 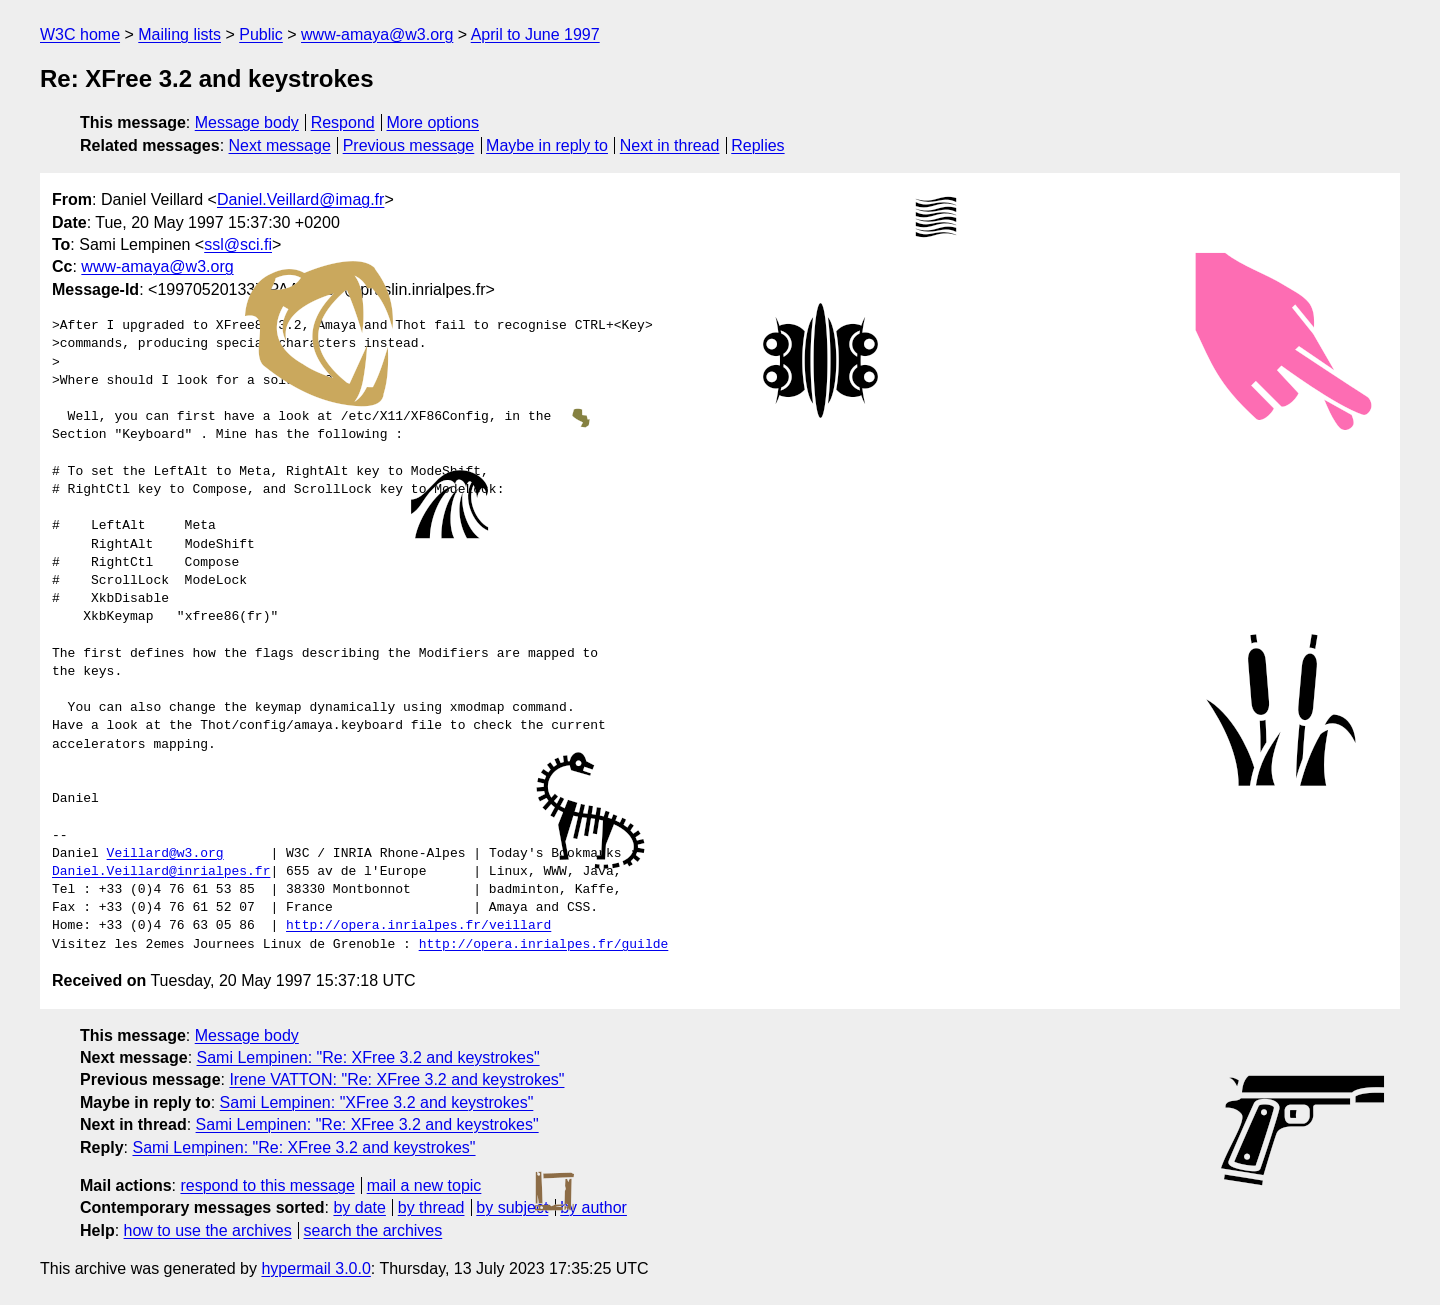 I want to click on indicates water or fluid dynamics in a game, so click(x=936, y=217).